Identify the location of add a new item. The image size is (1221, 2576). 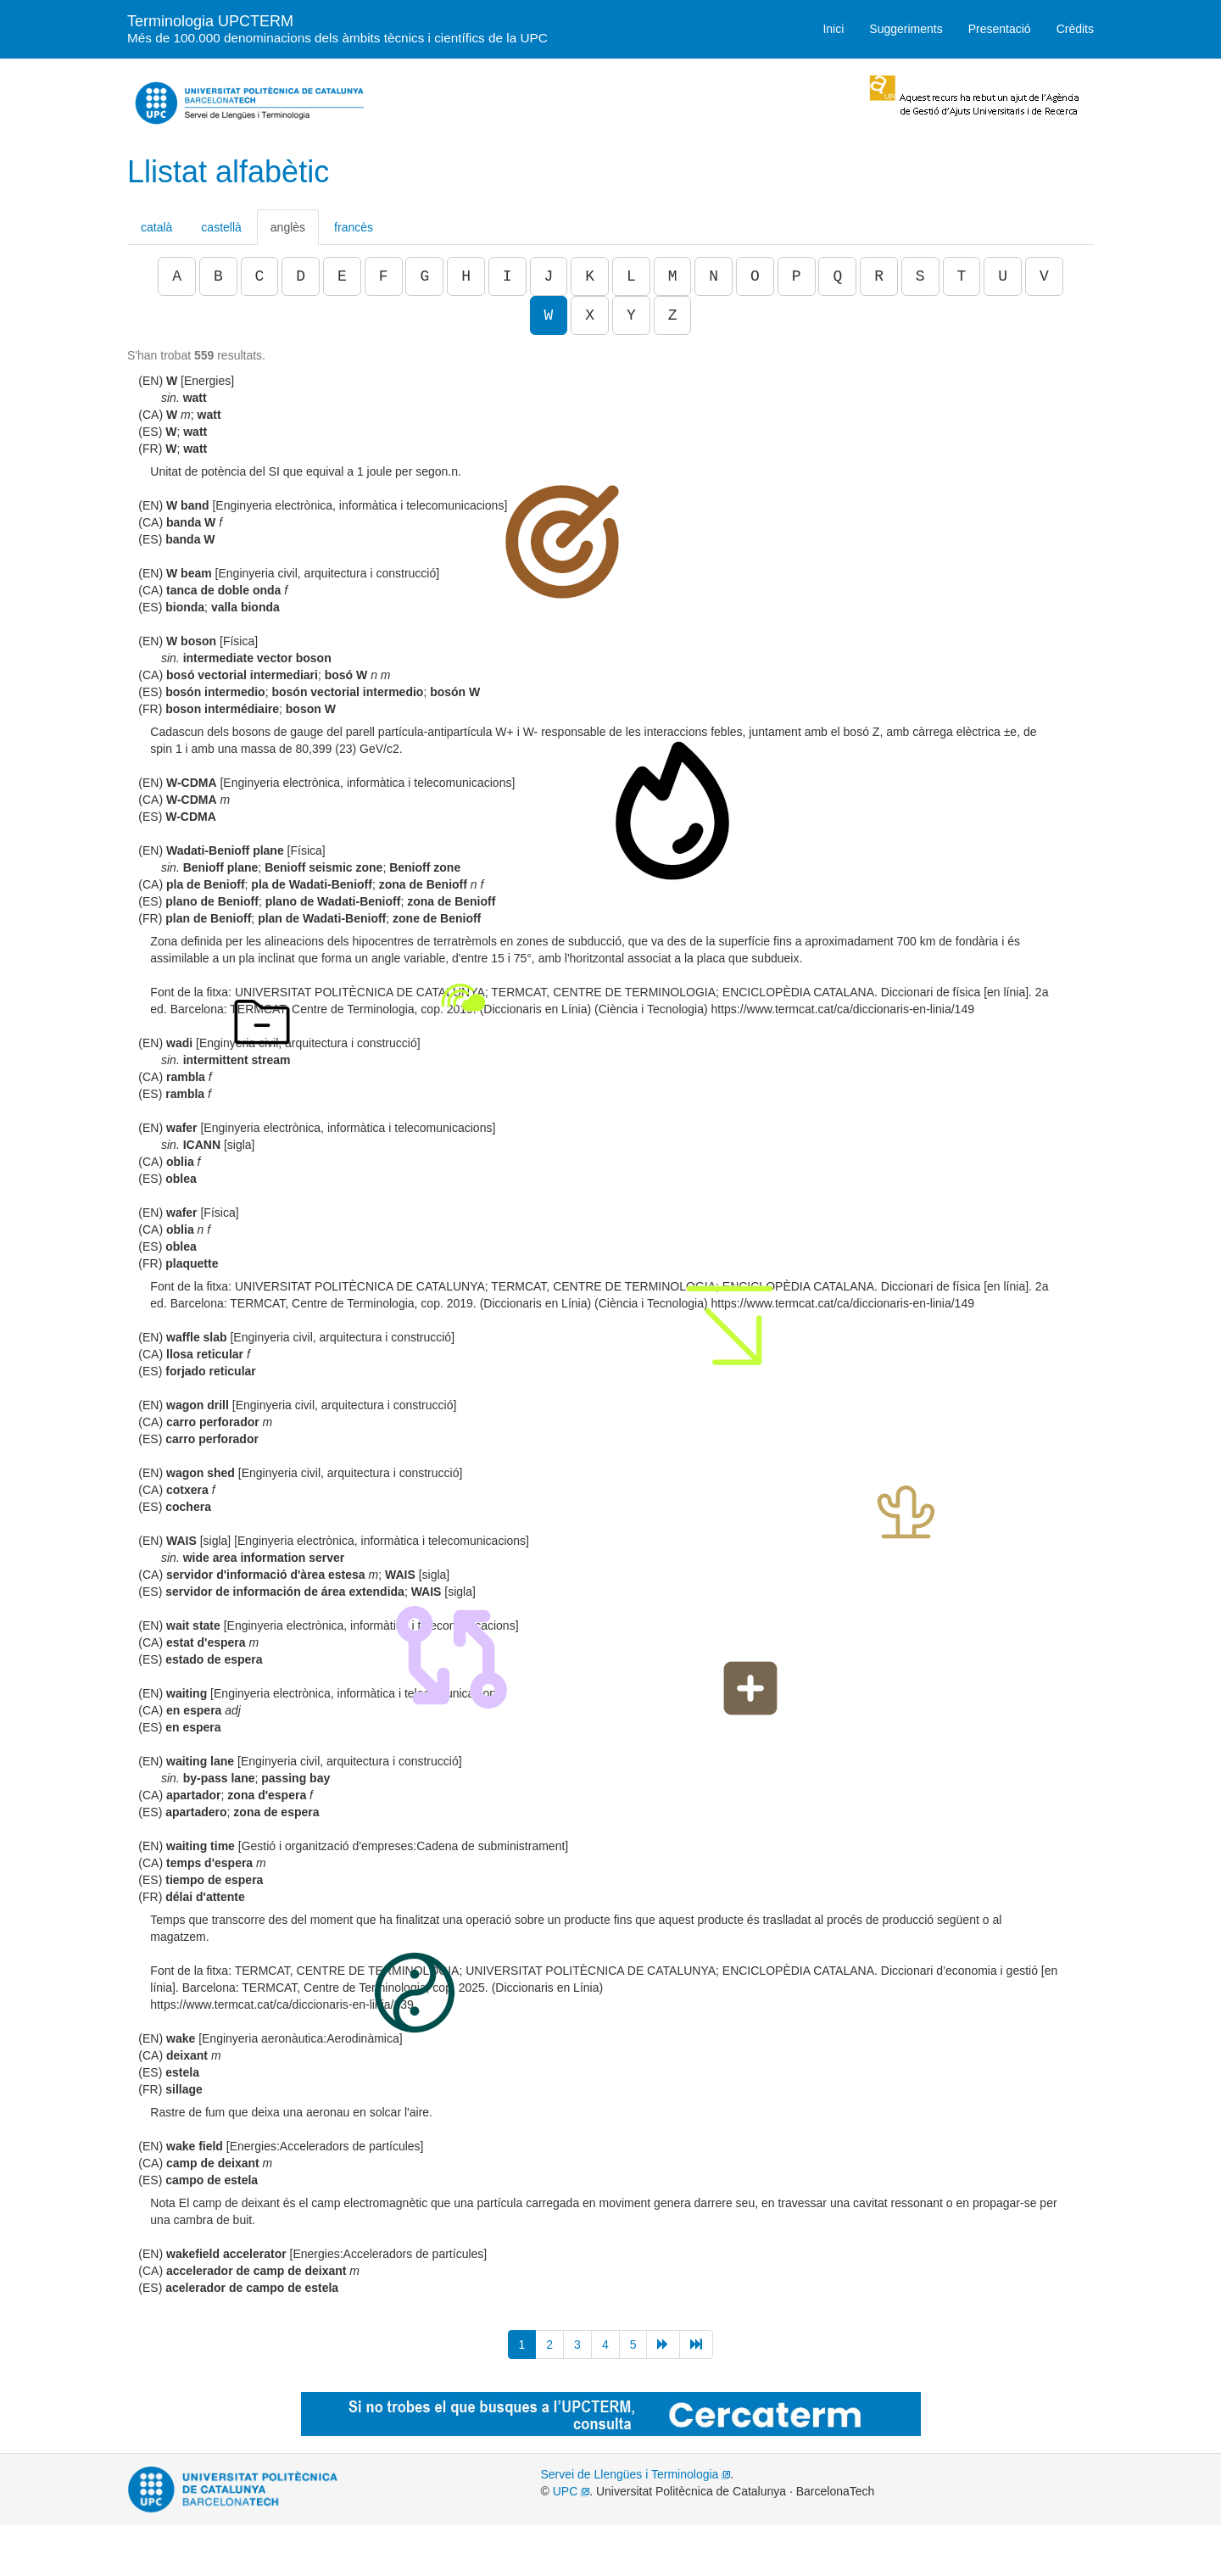
(750, 1688).